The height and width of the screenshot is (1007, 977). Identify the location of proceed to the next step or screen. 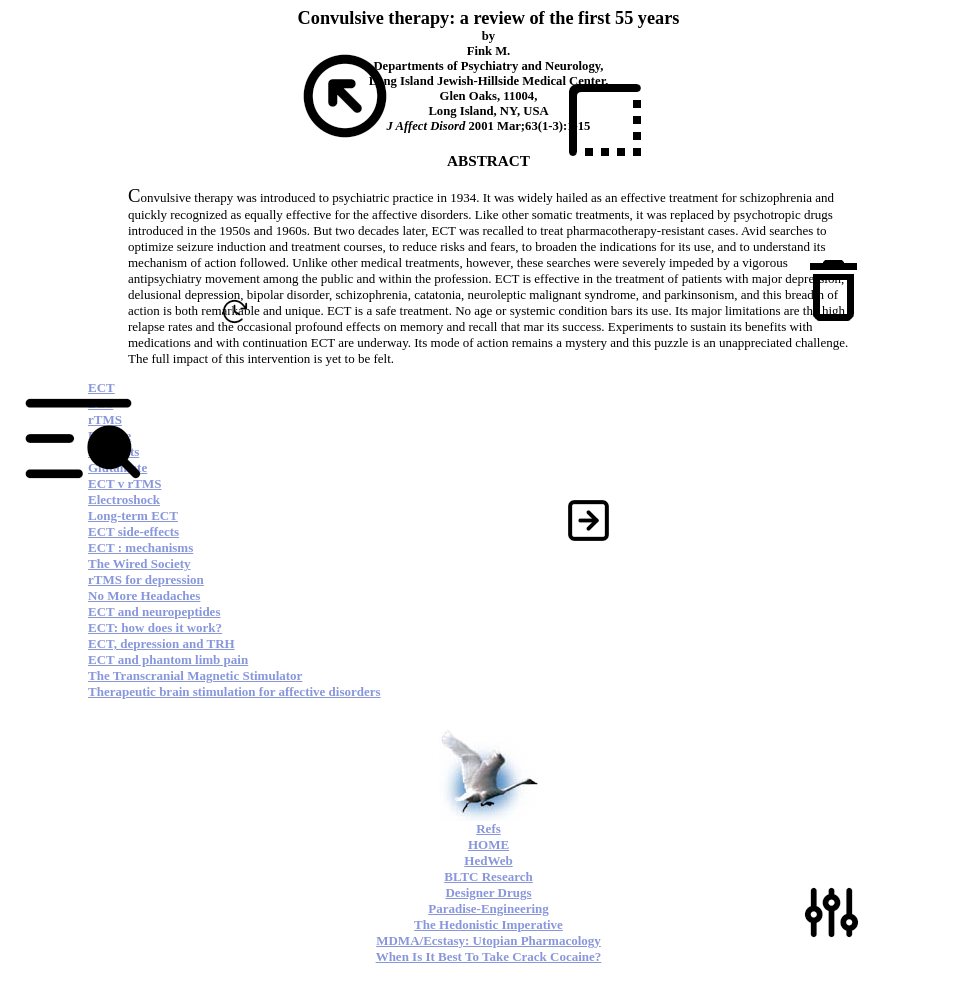
(588, 520).